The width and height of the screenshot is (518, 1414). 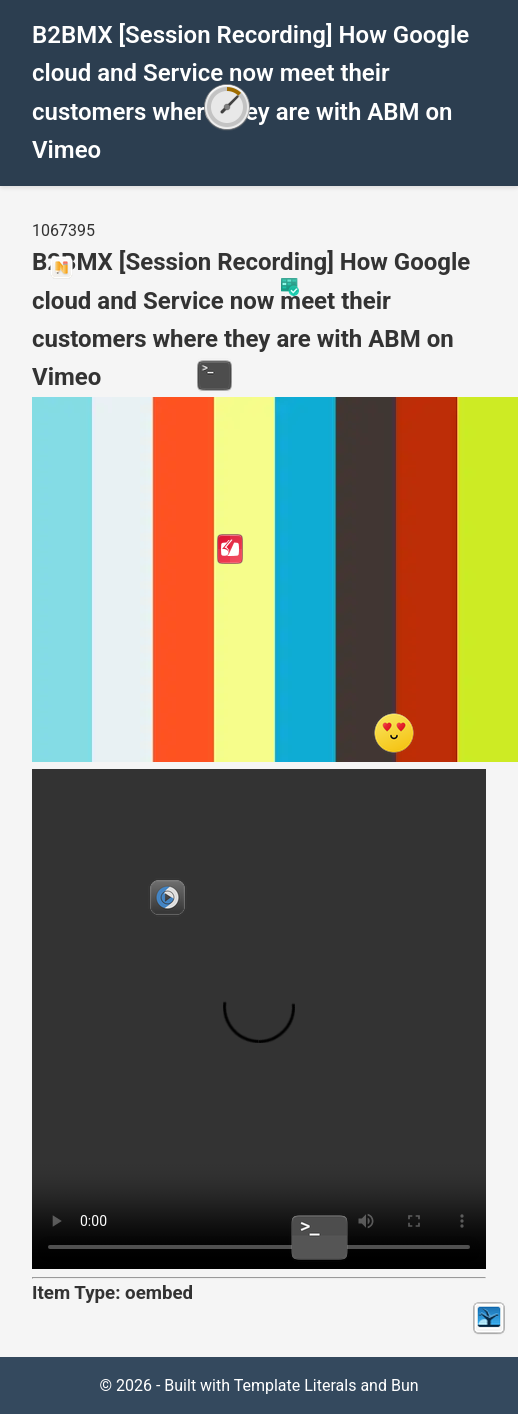 I want to click on open sysprof system profiler application, so click(x=227, y=107).